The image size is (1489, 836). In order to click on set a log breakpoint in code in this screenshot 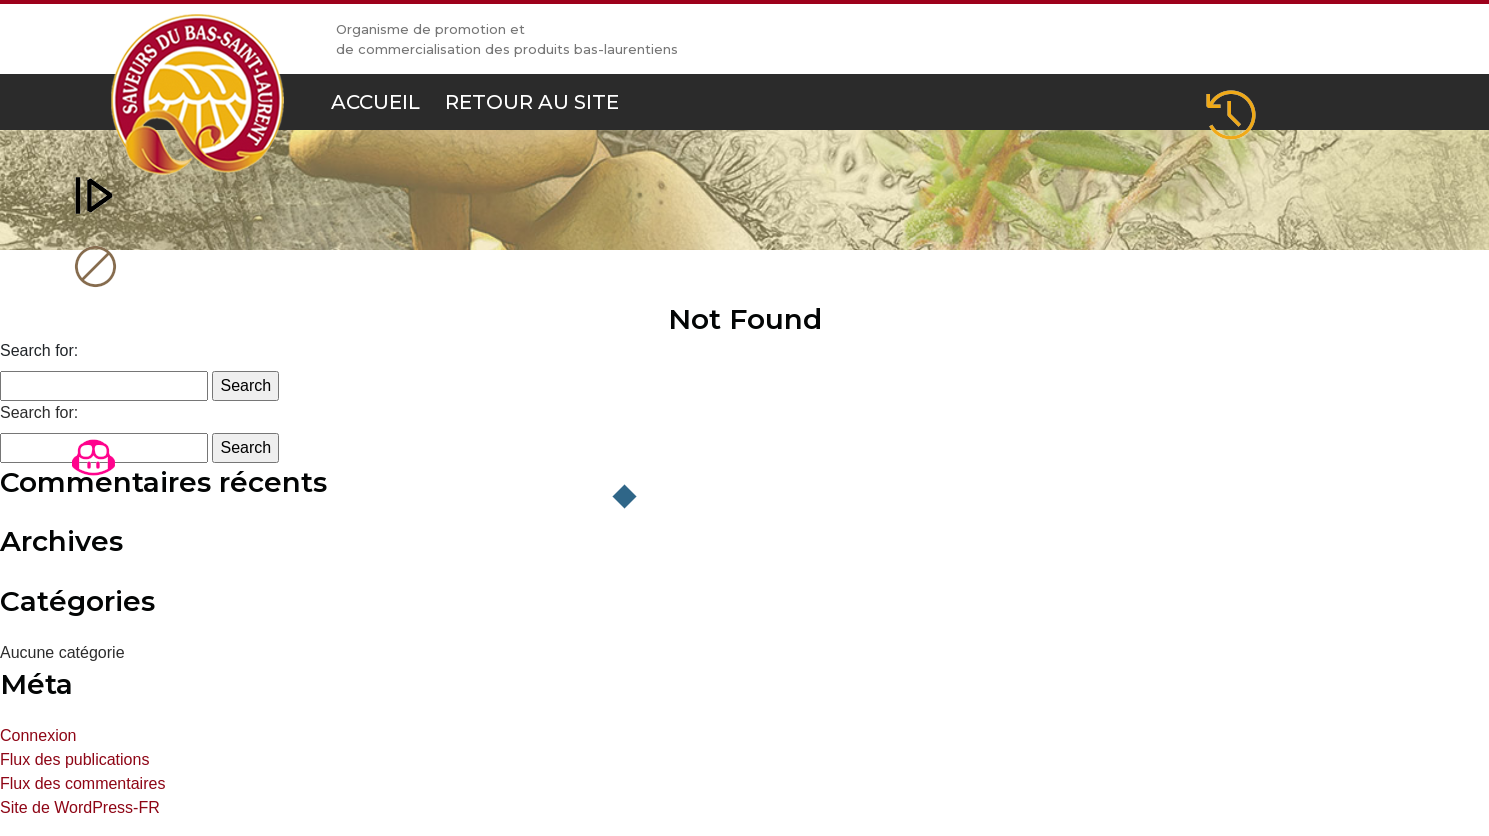, I will do `click(624, 496)`.